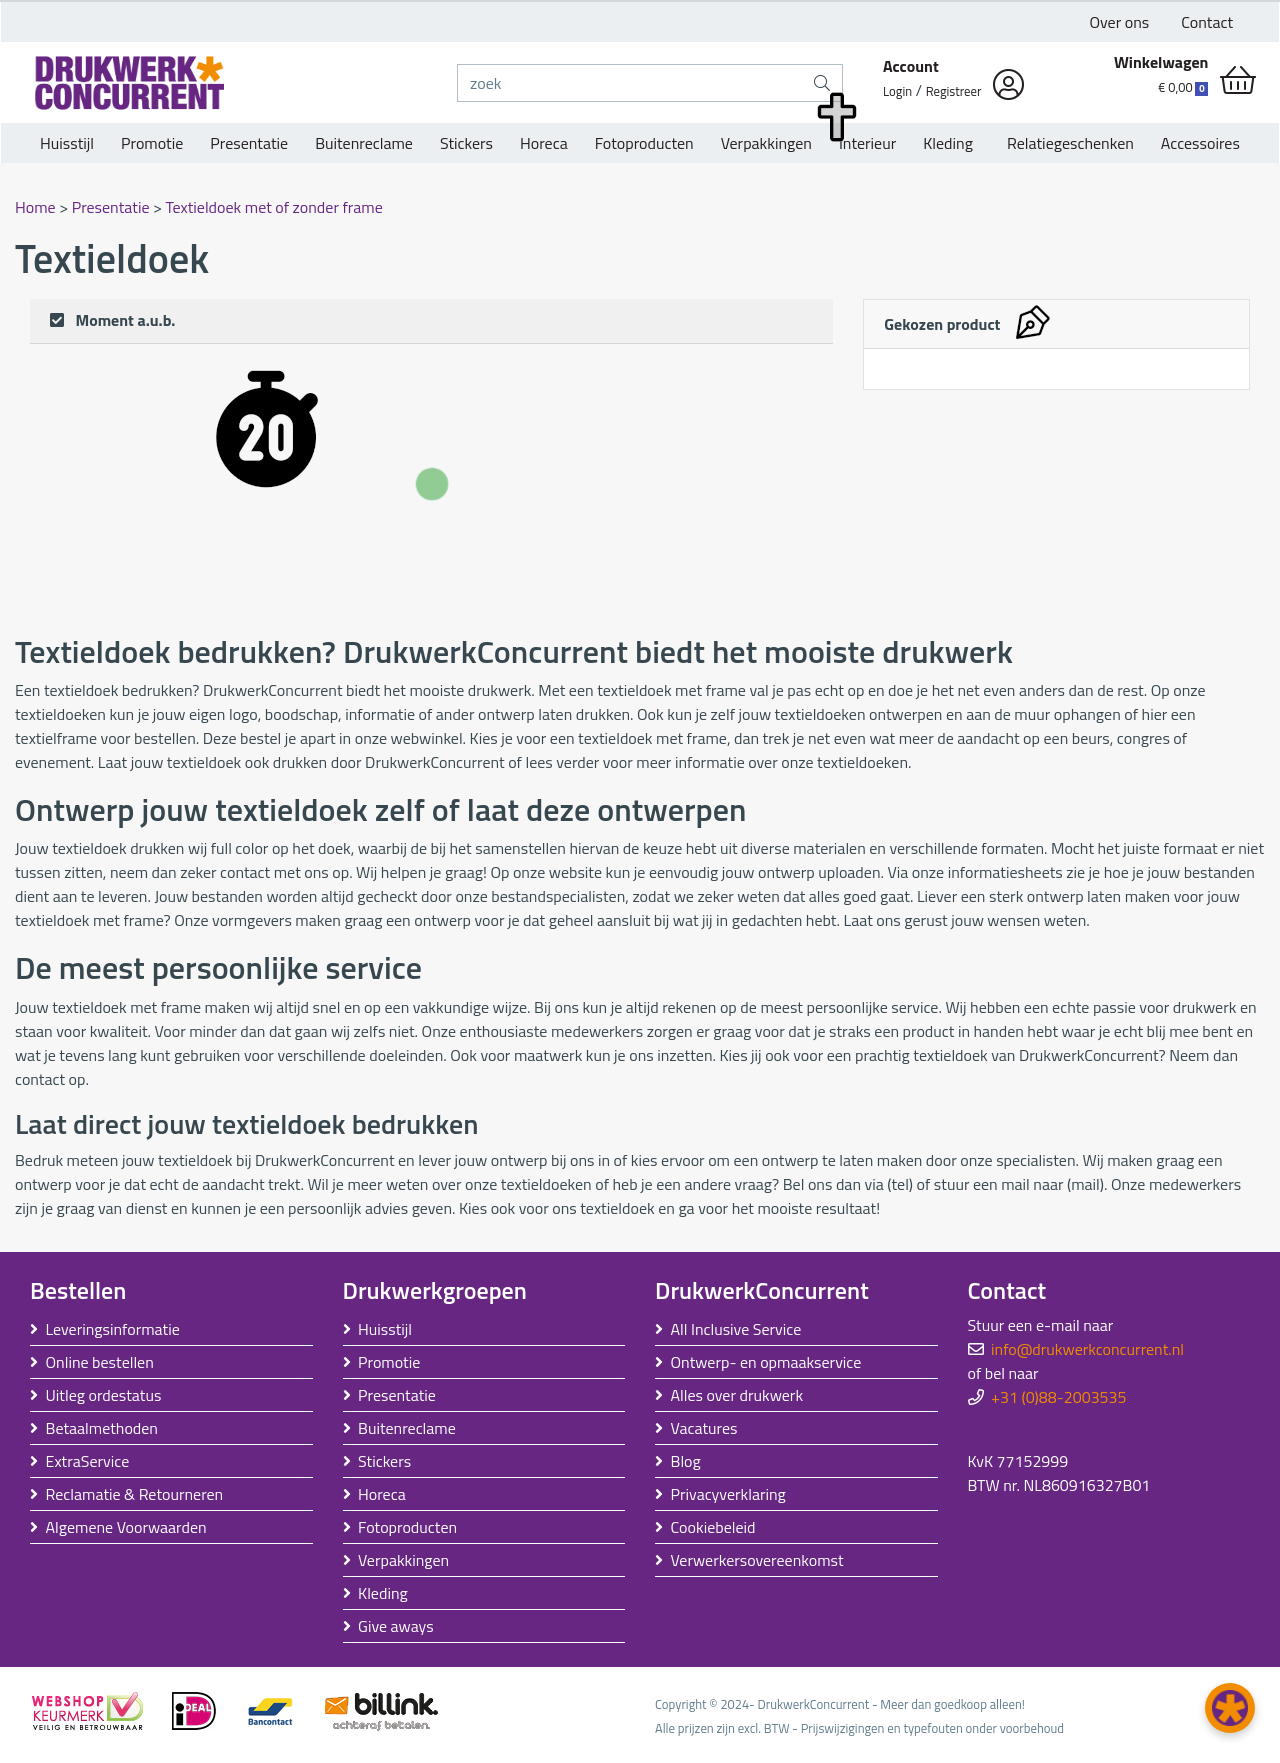 This screenshot has width=1280, height=1763. I want to click on access drawing or illustration tools, so click(1031, 324).